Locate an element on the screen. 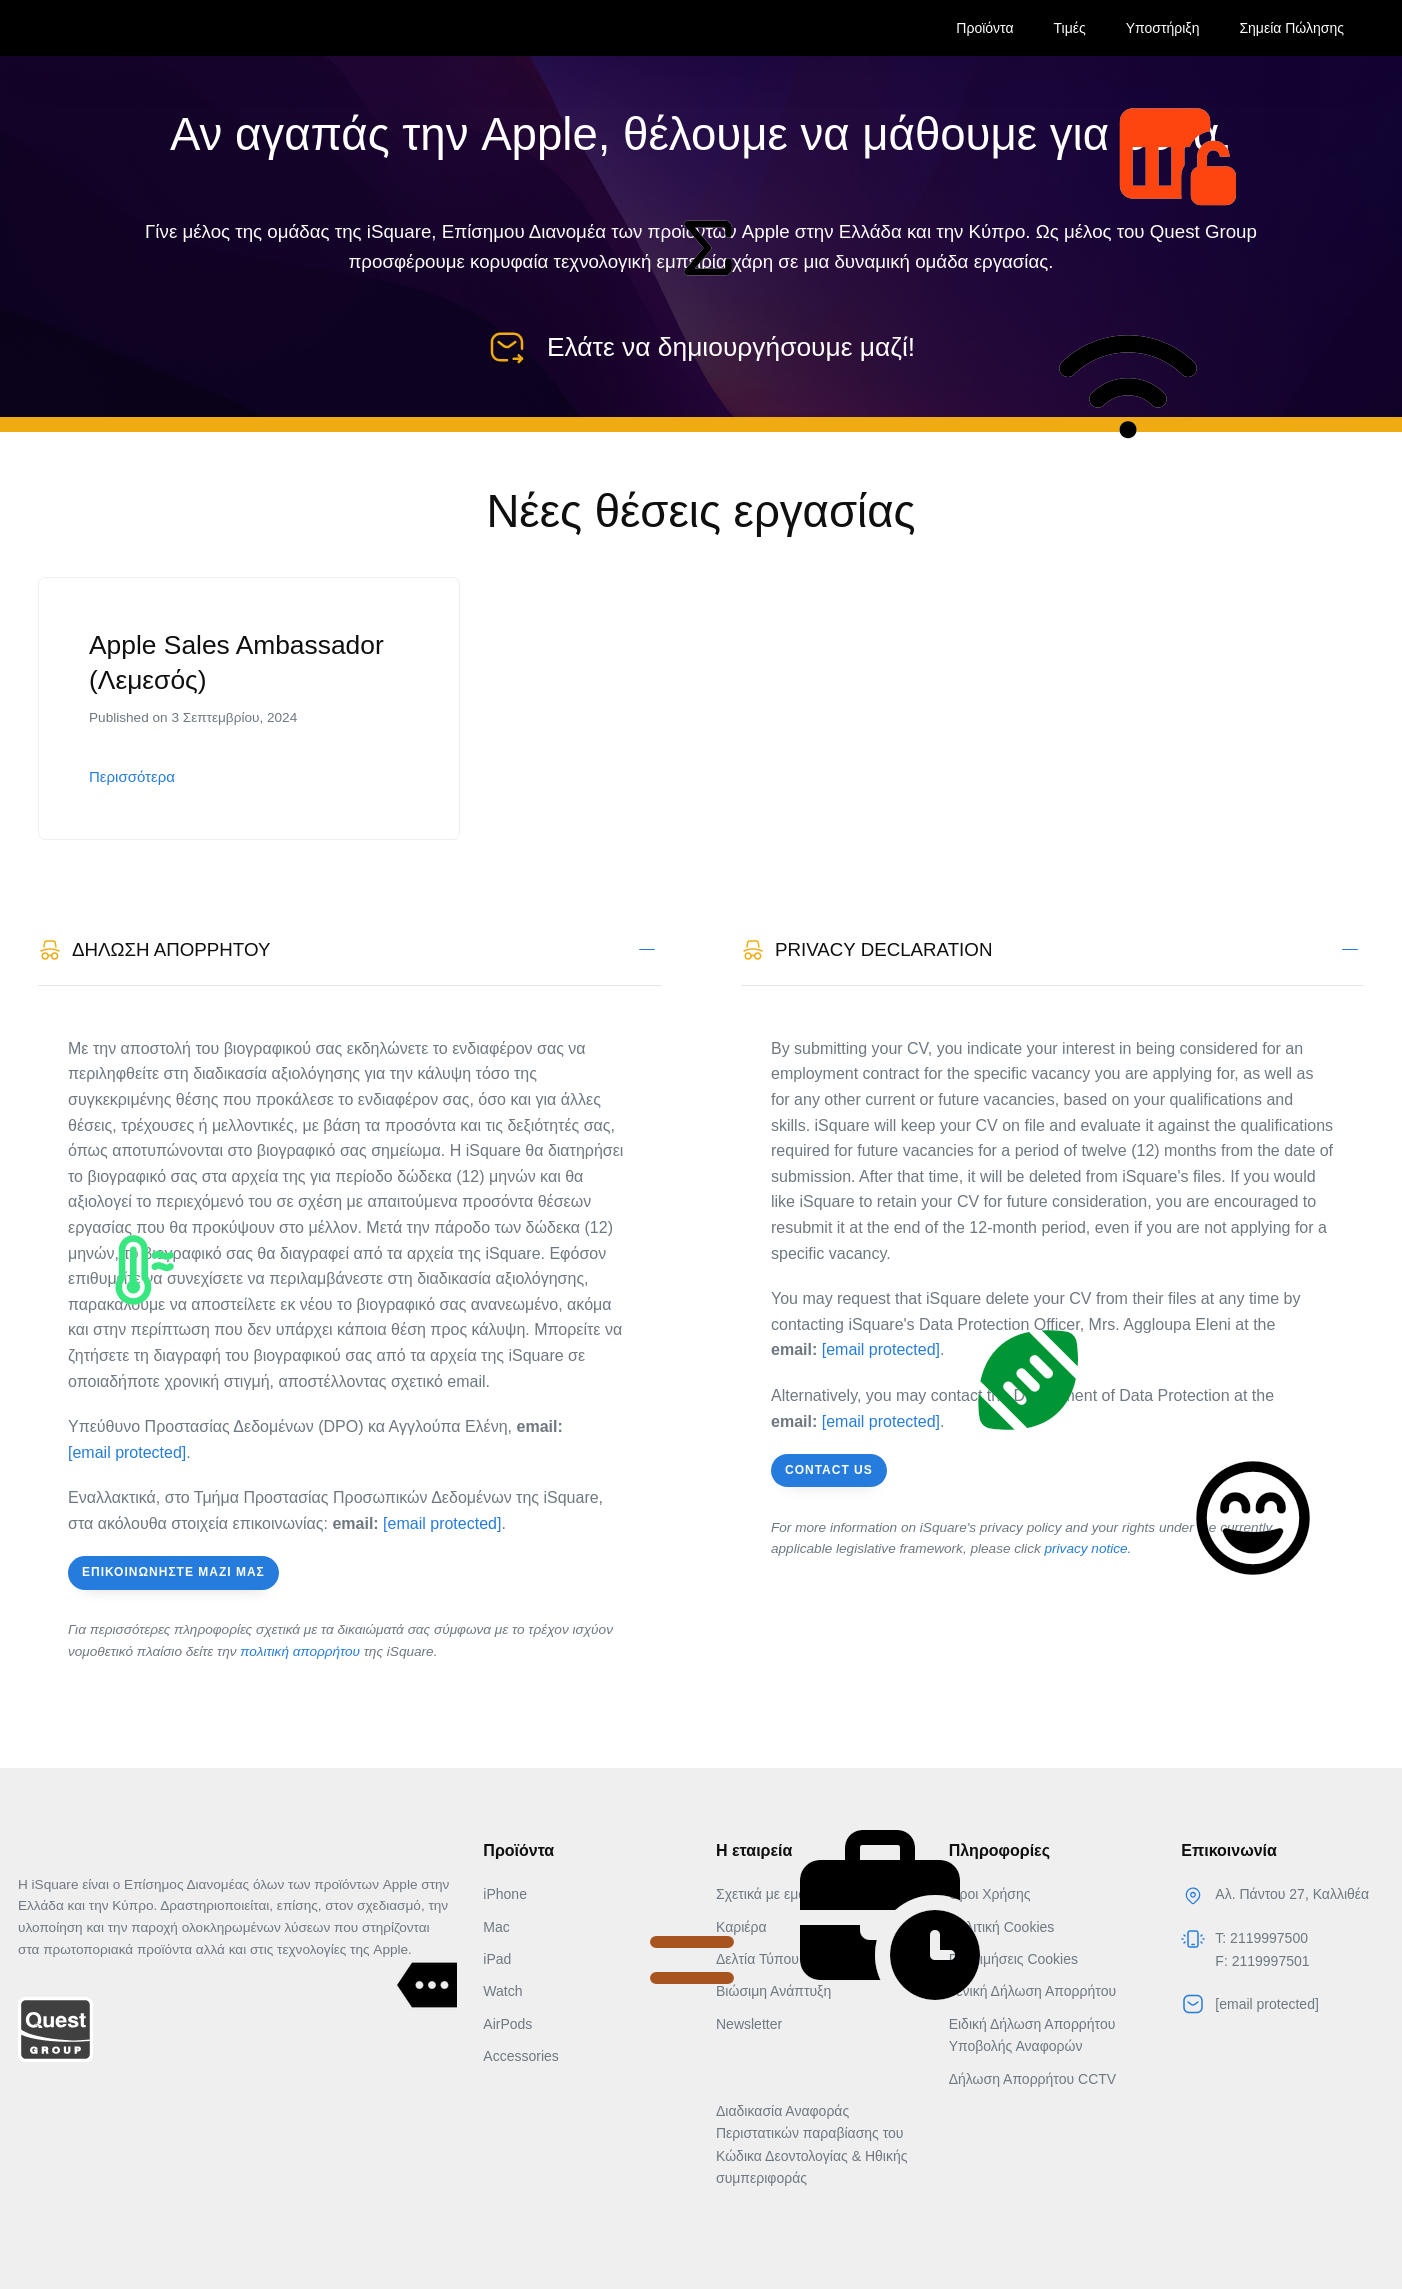 The width and height of the screenshot is (1402, 2289). view work hours or time tracking is located at coordinates (880, 1910).